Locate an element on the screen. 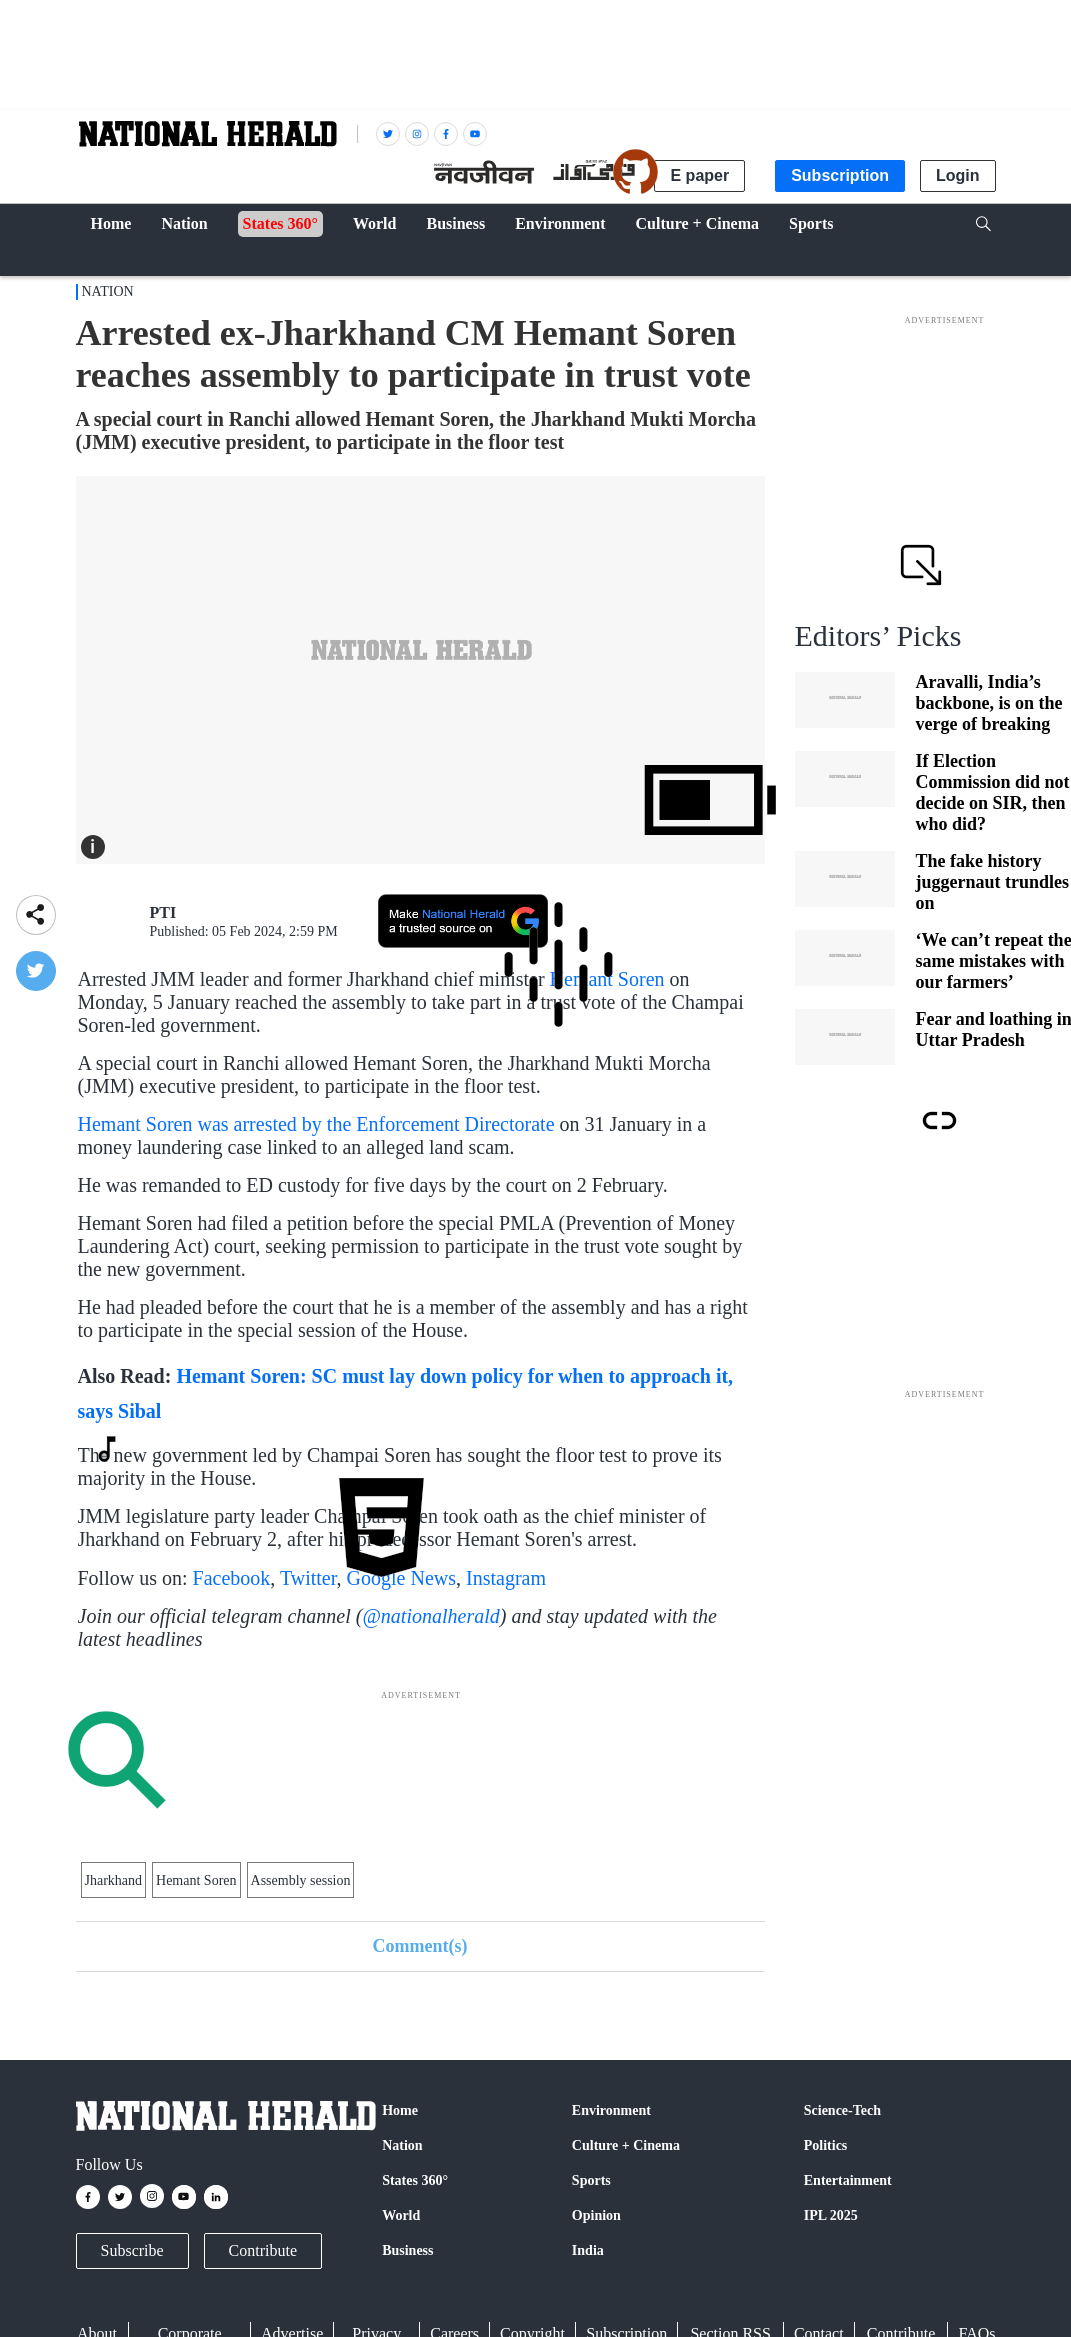 The width and height of the screenshot is (1071, 2337). disconnect or remove a linked account is located at coordinates (939, 1120).